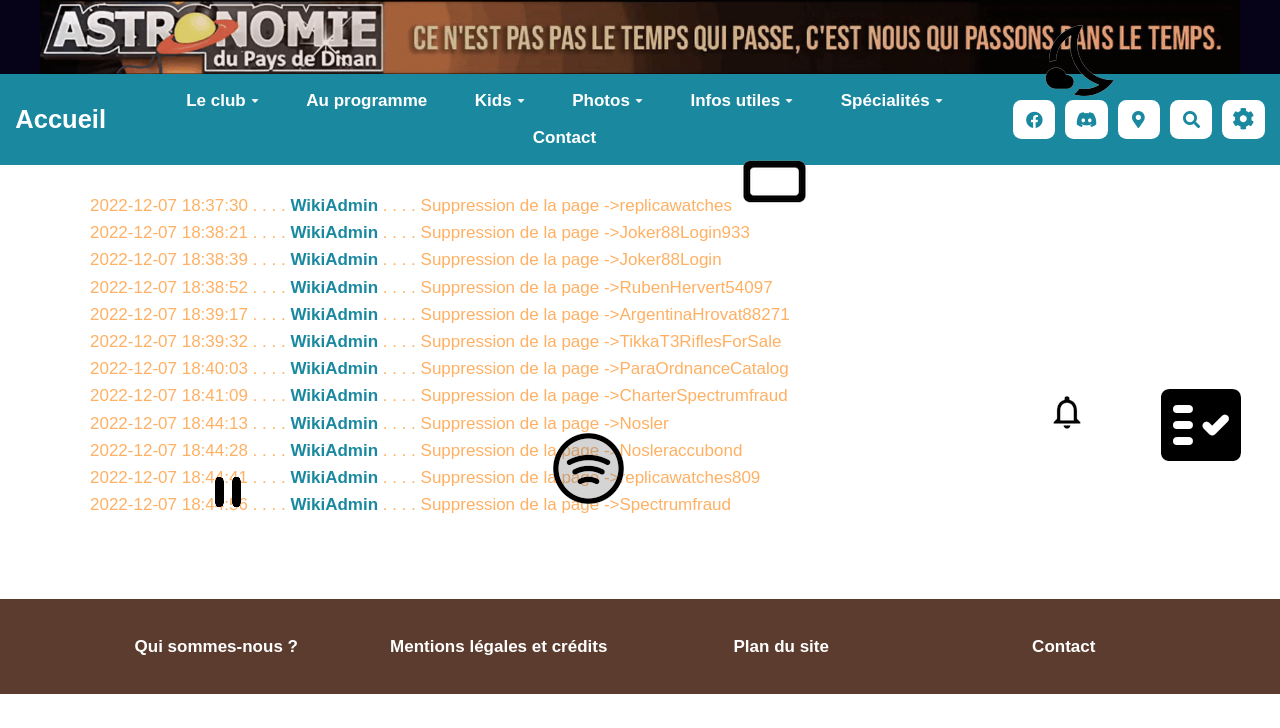 This screenshot has height=728, width=1280. What do you see at coordinates (1067, 412) in the screenshot?
I see `view your notifications` at bounding box center [1067, 412].